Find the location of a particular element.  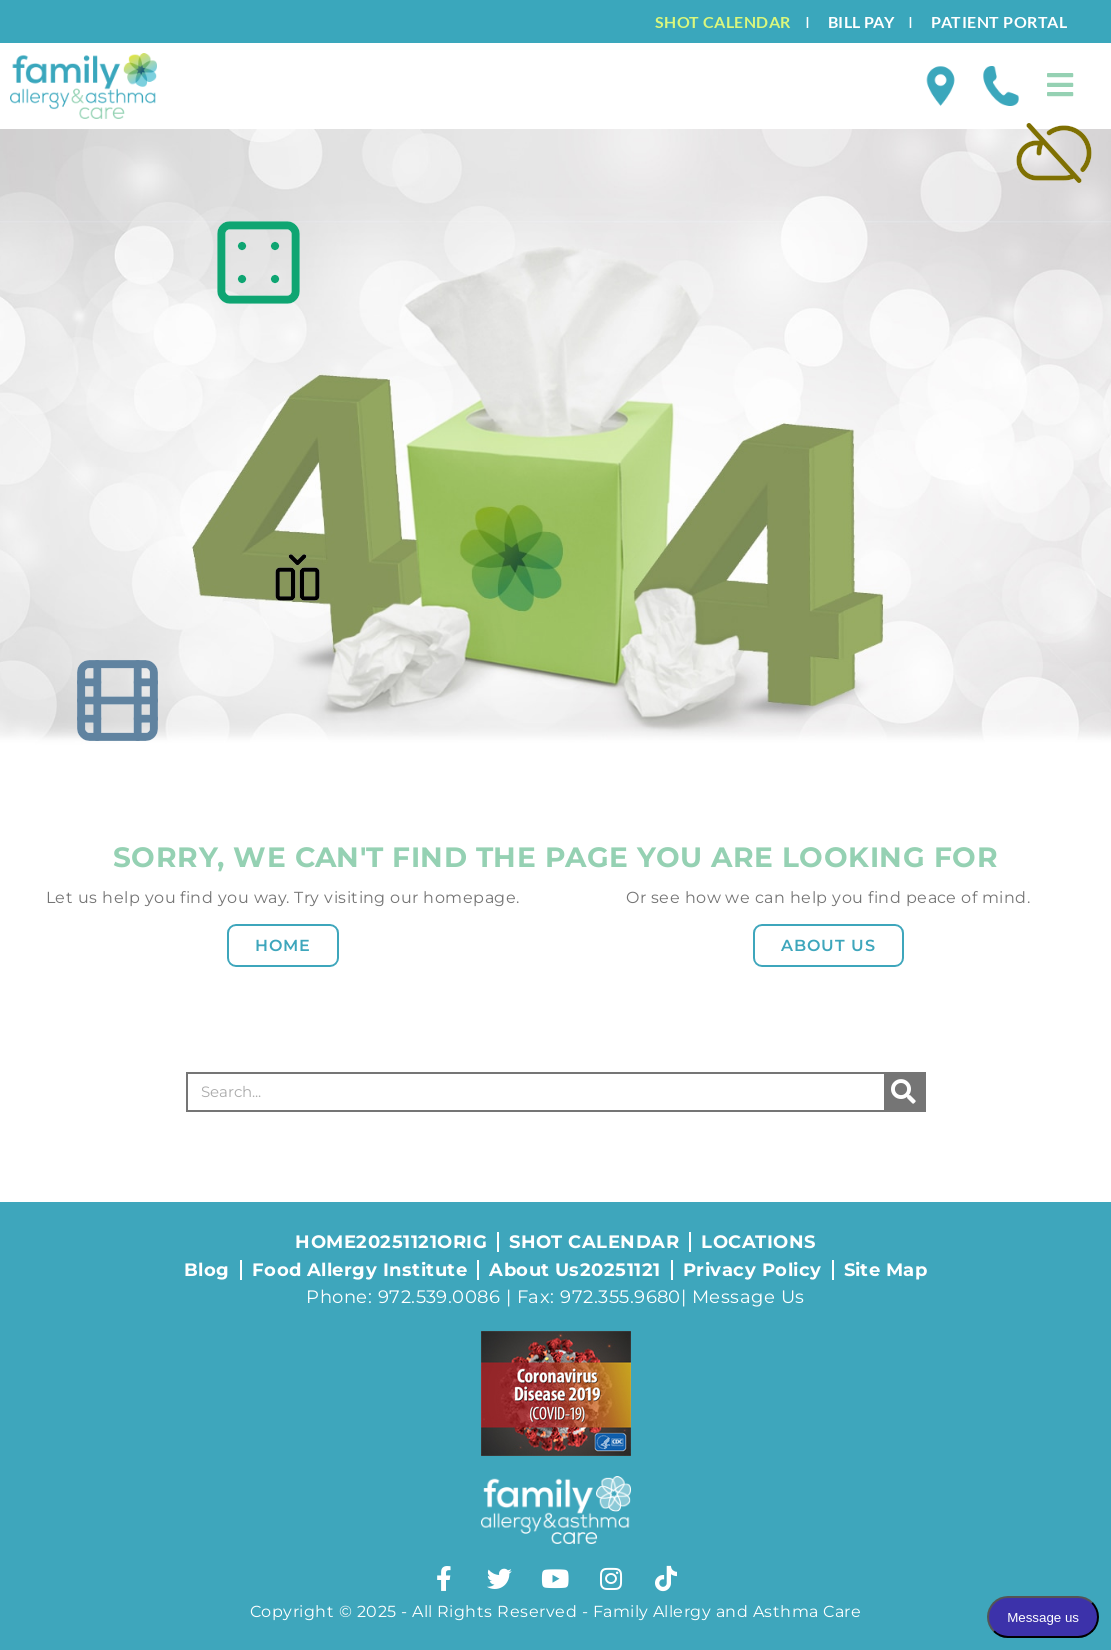

access video or movie content is located at coordinates (117, 700).